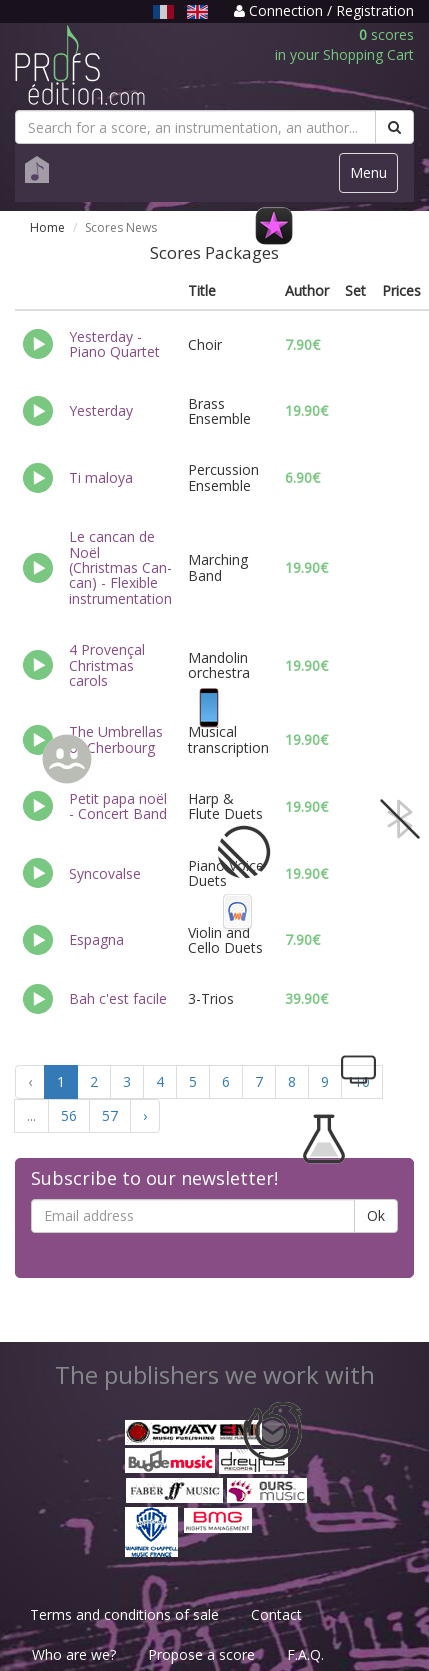  What do you see at coordinates (209, 708) in the screenshot?
I see `iPhone SE device icon in system preferences` at bounding box center [209, 708].